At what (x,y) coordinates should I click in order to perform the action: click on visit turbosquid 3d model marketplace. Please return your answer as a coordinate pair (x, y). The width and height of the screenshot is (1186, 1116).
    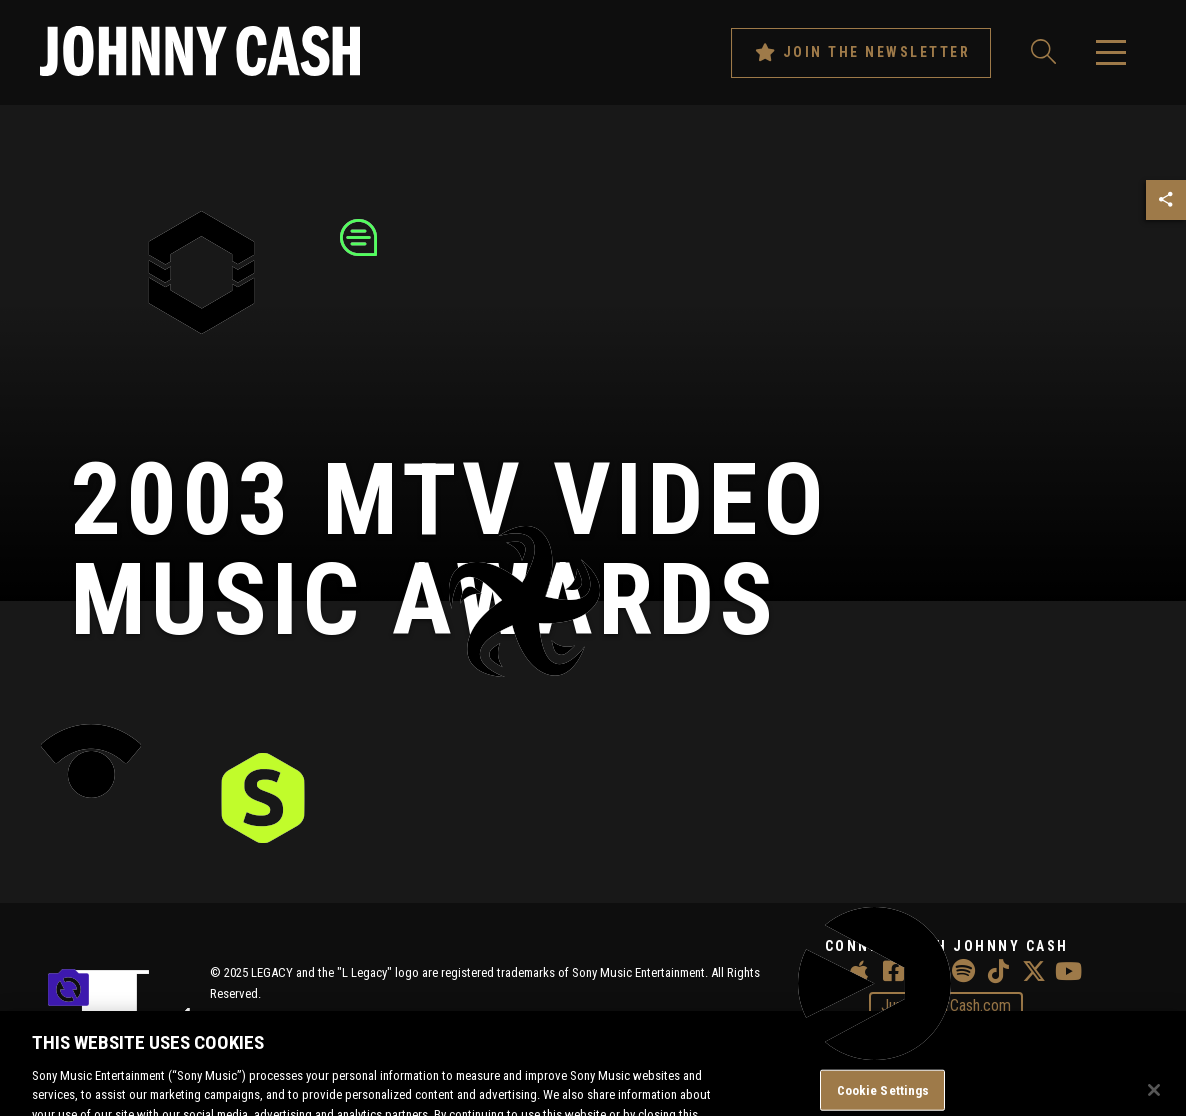
    Looking at the image, I should click on (524, 601).